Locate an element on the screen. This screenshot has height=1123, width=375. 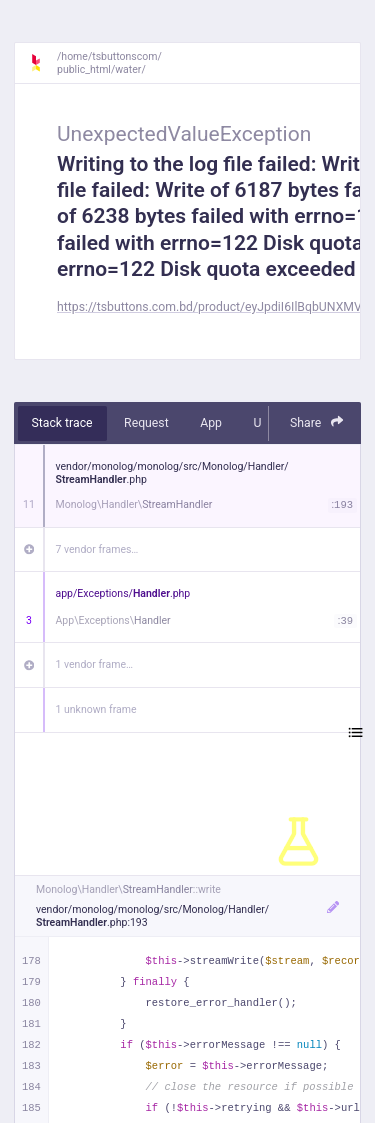
access science or laboratory features is located at coordinates (298, 841).